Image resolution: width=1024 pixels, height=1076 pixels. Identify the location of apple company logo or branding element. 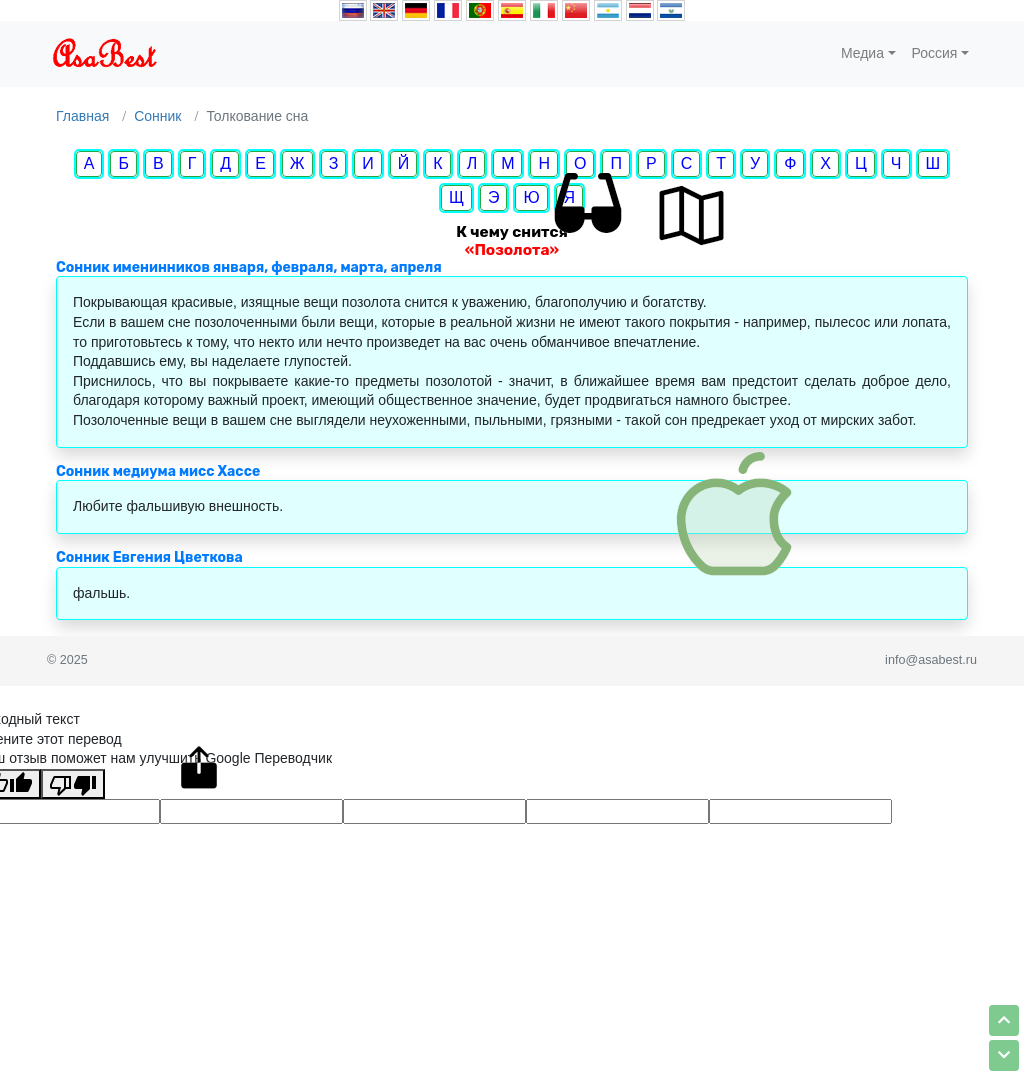
(738, 522).